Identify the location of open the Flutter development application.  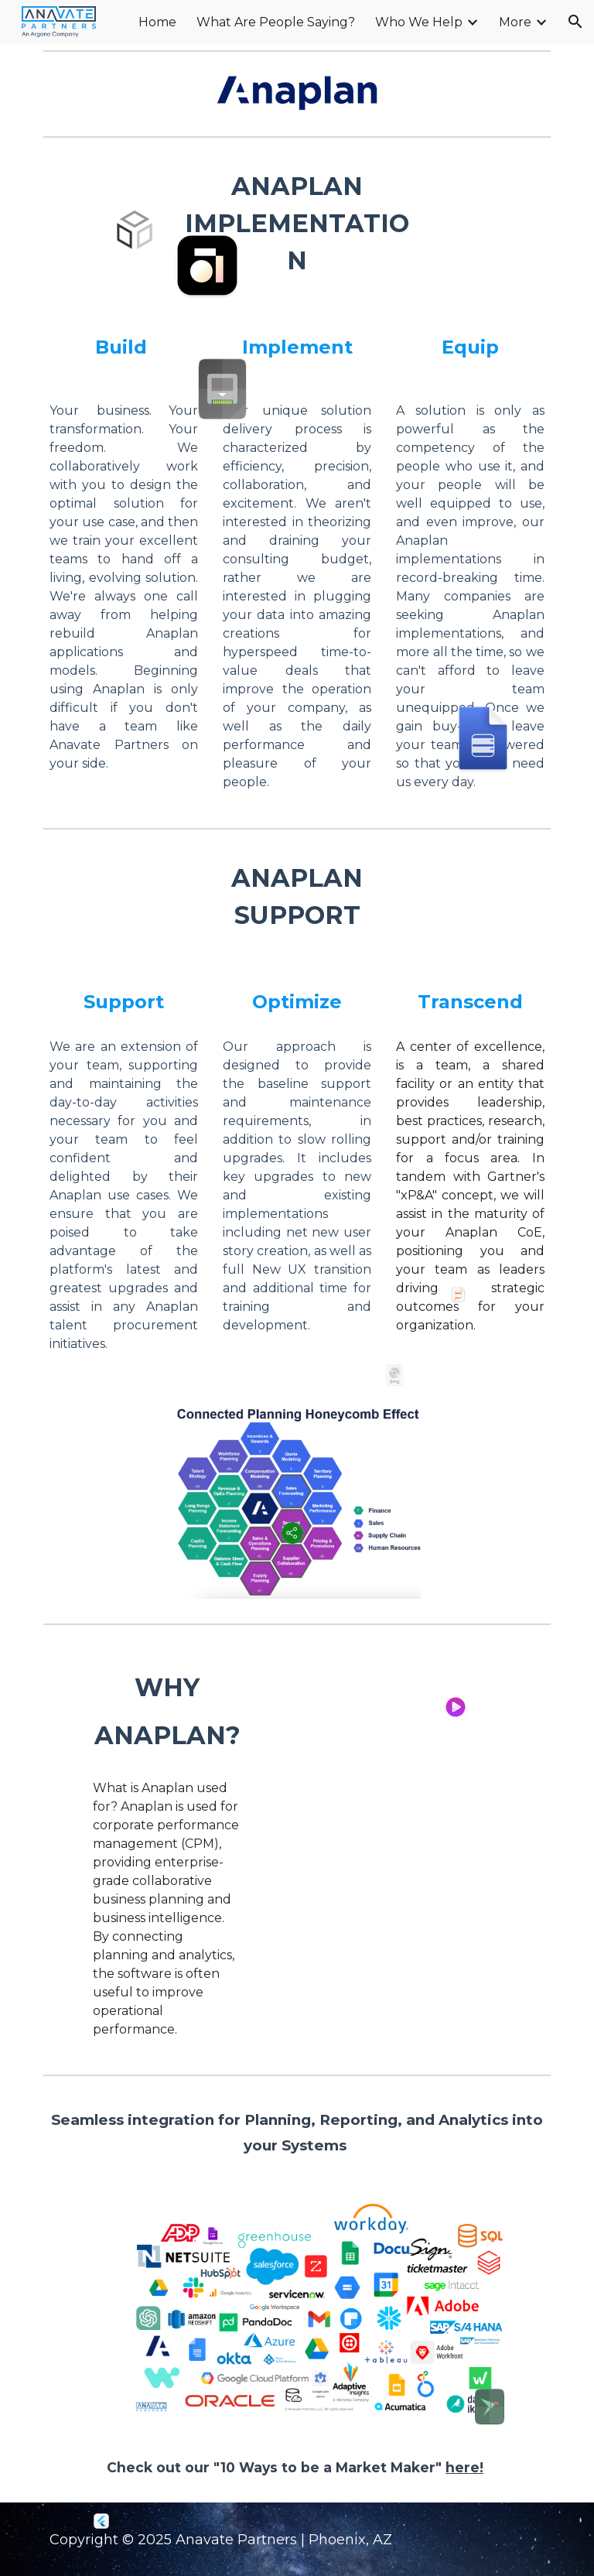
(101, 2521).